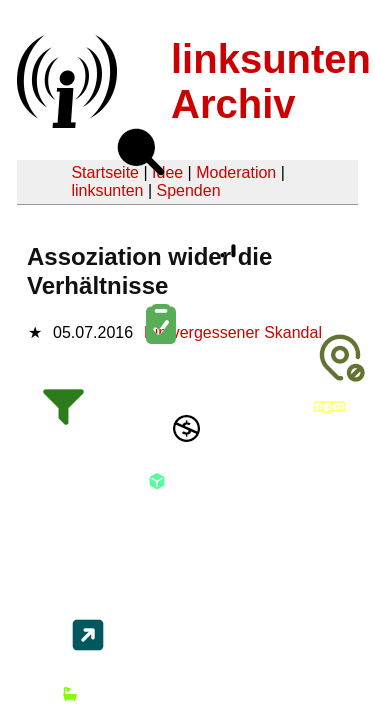 Image resolution: width=375 pixels, height=720 pixels. I want to click on cancel or remove a location pin, so click(340, 357).